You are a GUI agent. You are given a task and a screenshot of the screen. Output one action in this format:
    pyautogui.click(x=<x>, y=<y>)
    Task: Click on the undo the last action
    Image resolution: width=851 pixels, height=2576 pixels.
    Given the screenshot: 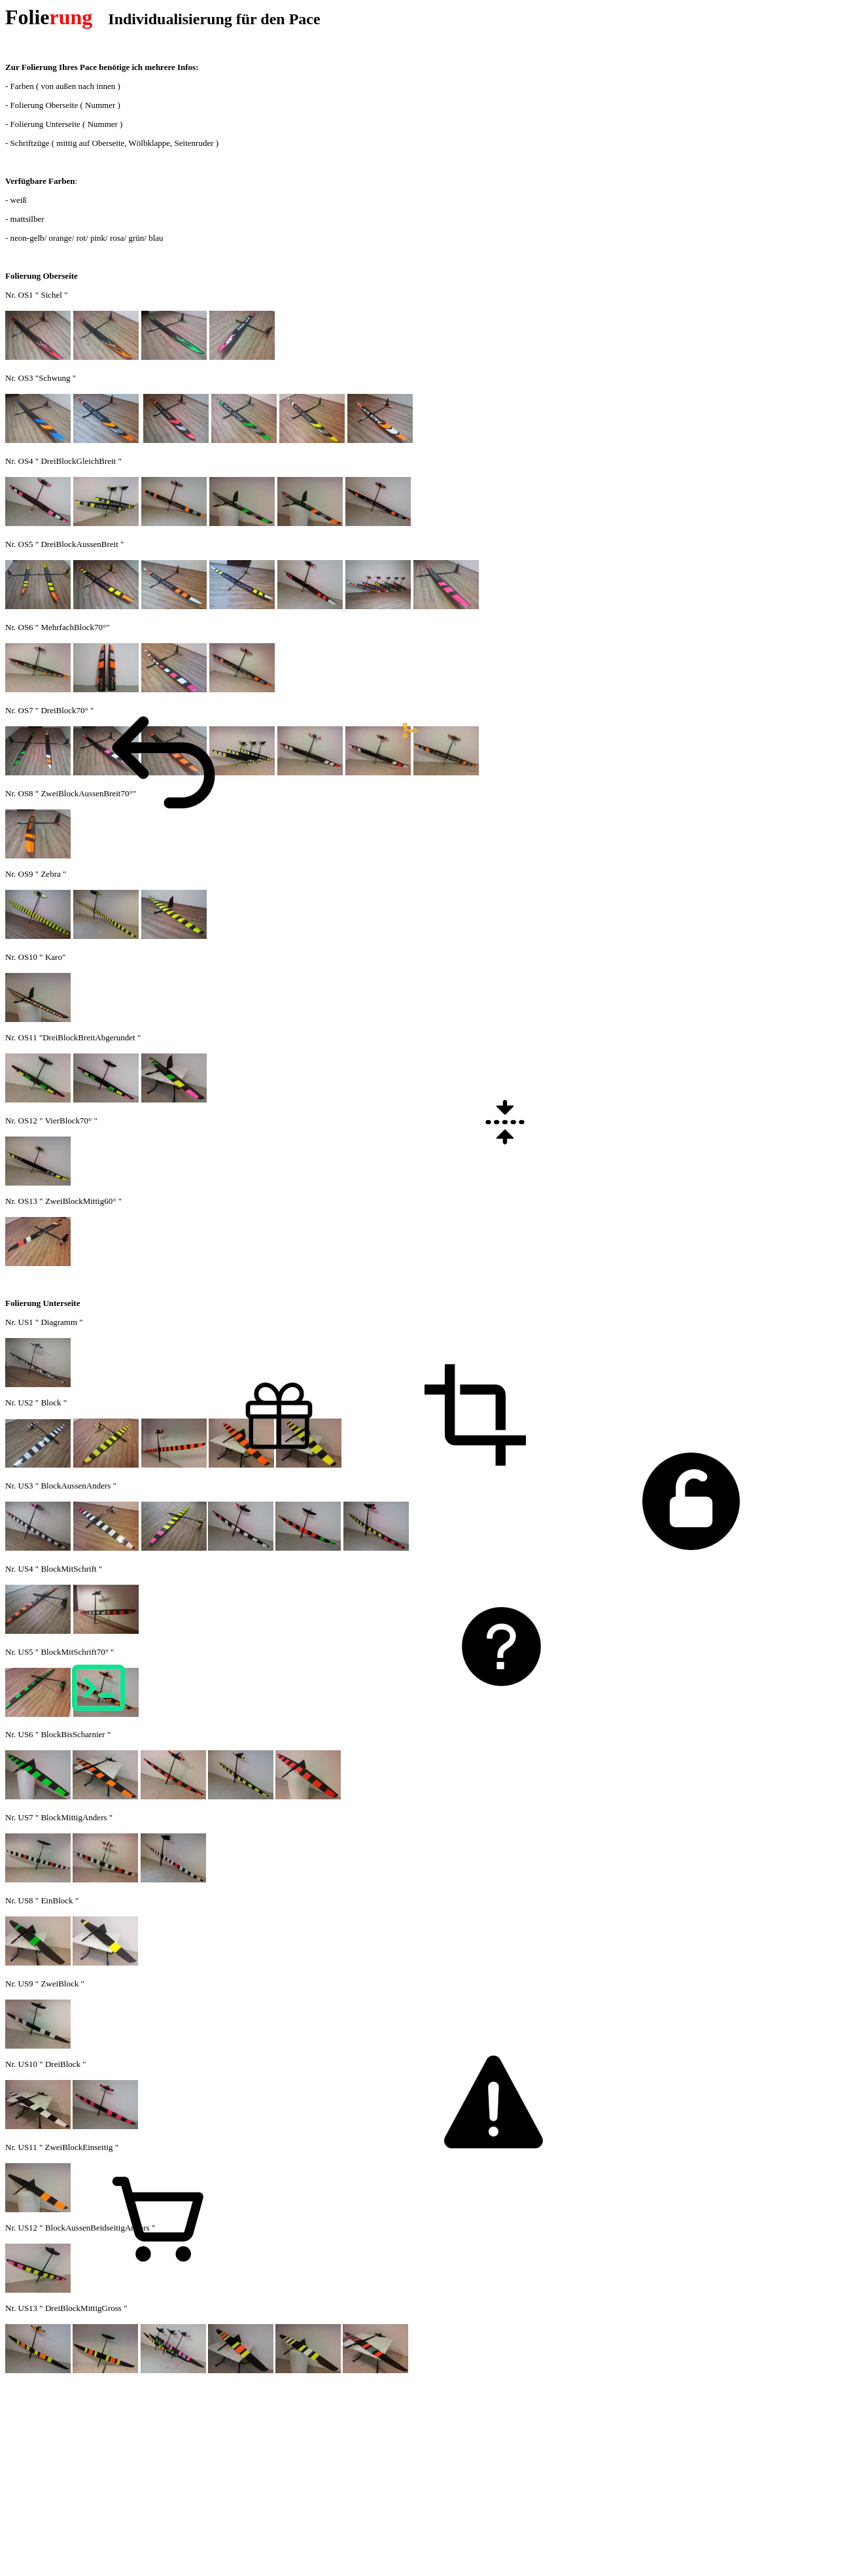 What is the action you would take?
    pyautogui.click(x=164, y=764)
    